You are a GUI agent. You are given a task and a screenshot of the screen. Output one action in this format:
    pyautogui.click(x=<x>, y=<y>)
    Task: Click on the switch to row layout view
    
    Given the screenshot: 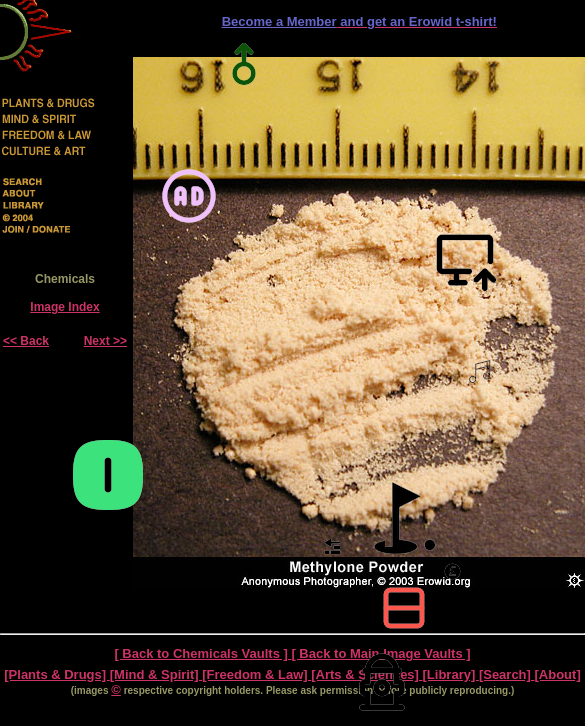 What is the action you would take?
    pyautogui.click(x=404, y=608)
    